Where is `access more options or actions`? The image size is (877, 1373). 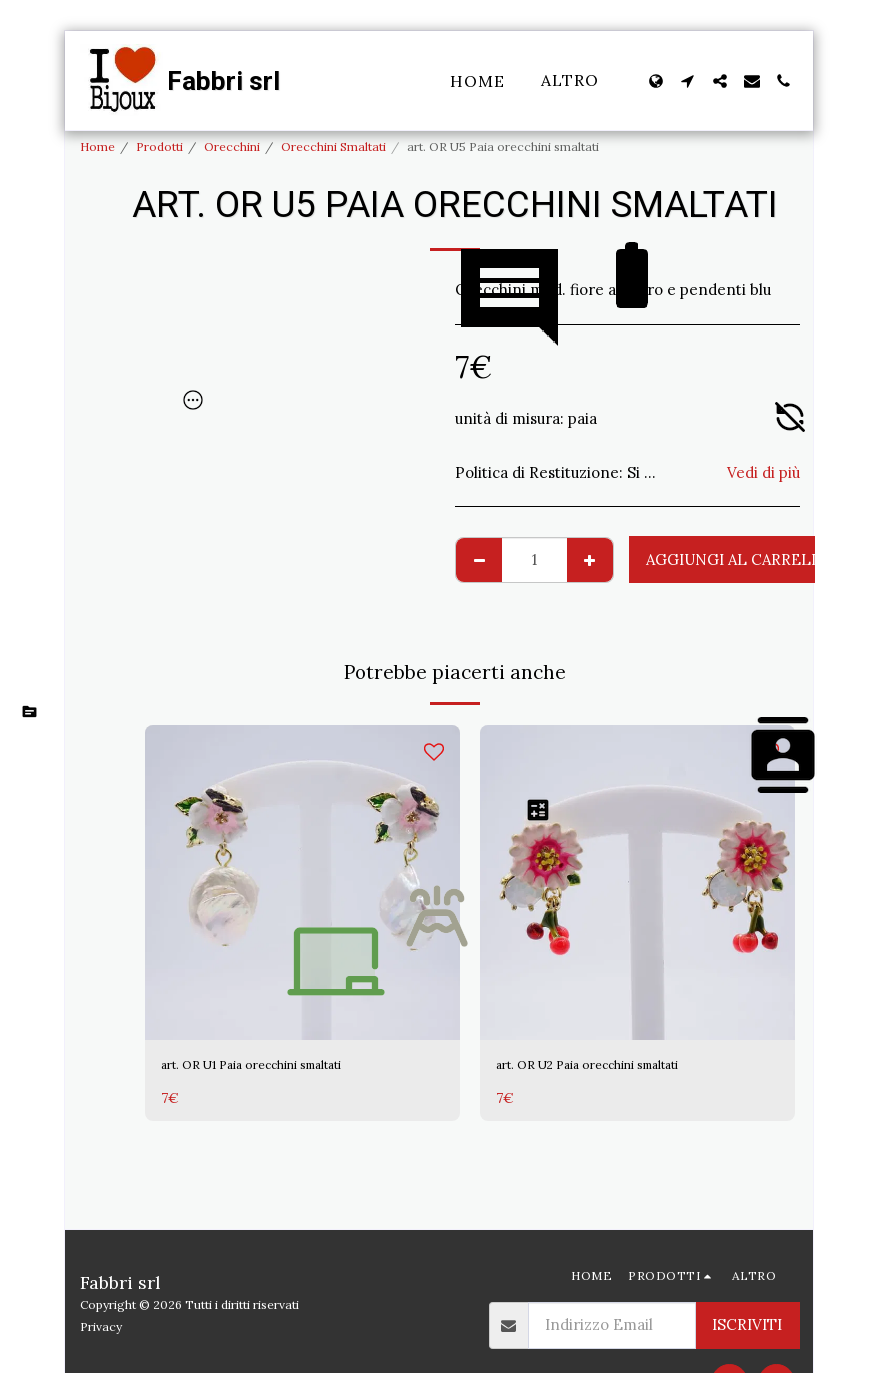
access more options or actions is located at coordinates (193, 400).